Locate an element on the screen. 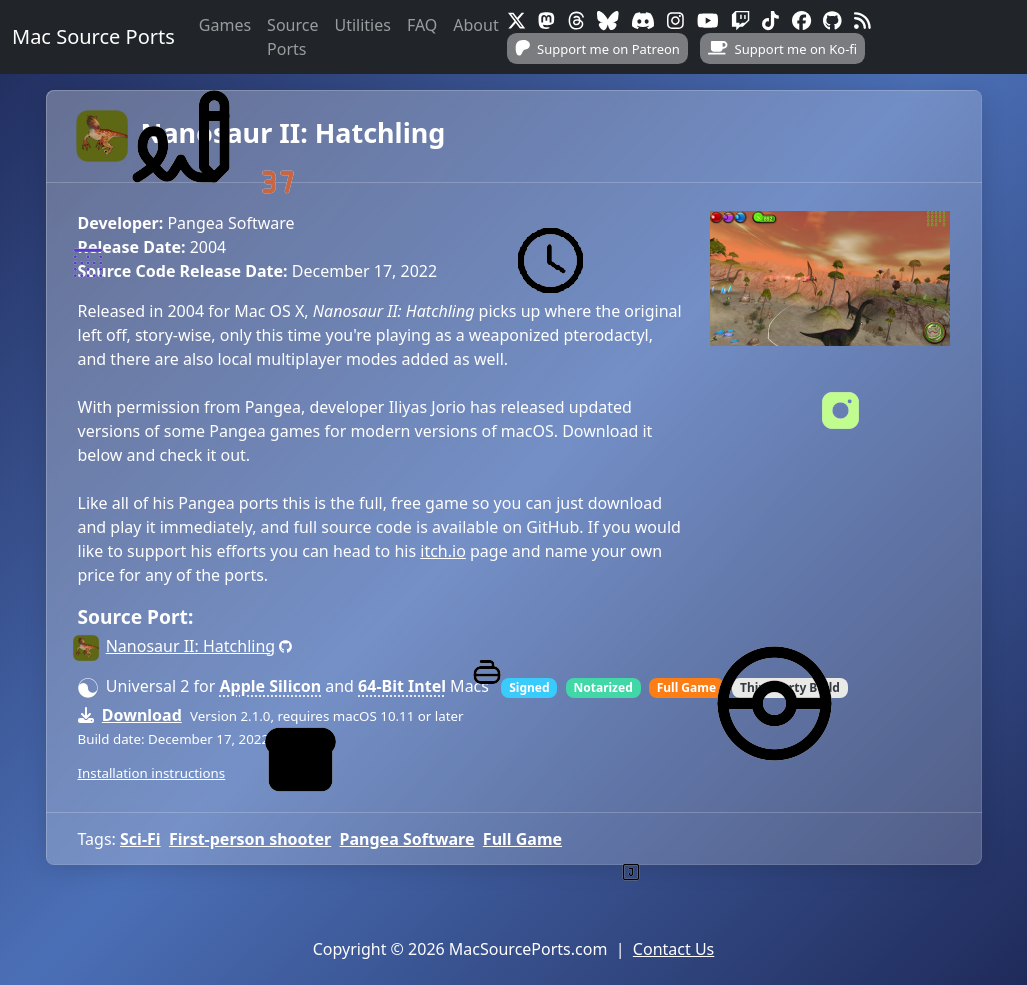 This screenshot has width=1027, height=985. apply border to top edge of cell or element is located at coordinates (88, 263).